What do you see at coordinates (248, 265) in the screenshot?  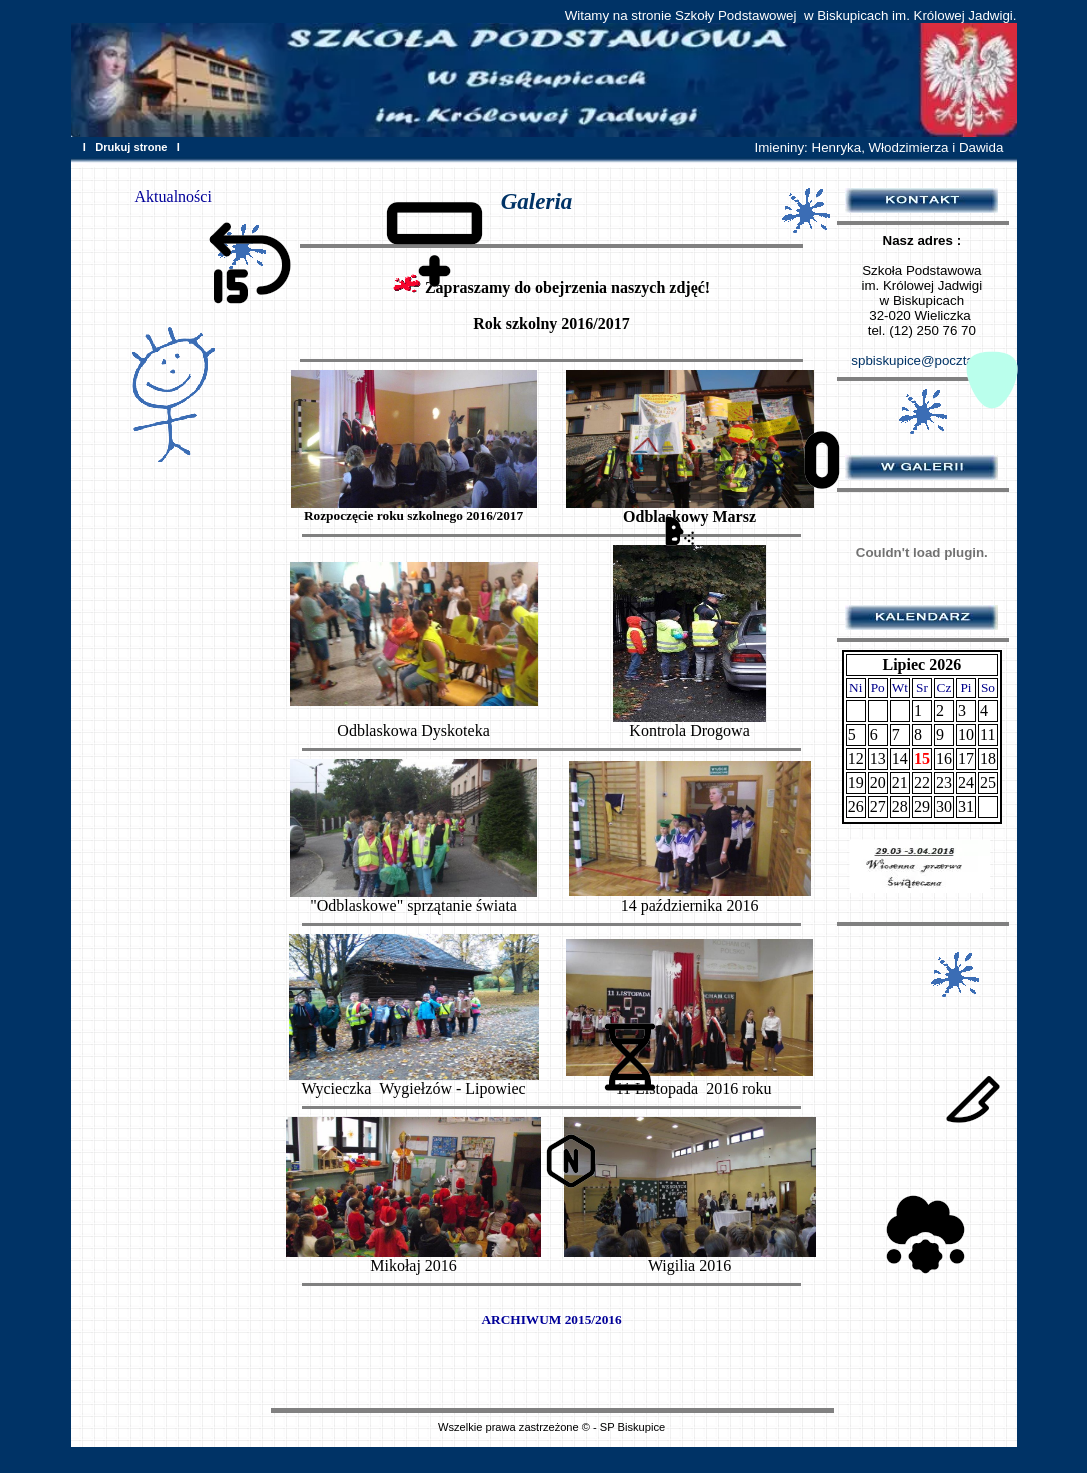 I see `skip back 15 seconds in media playback` at bounding box center [248, 265].